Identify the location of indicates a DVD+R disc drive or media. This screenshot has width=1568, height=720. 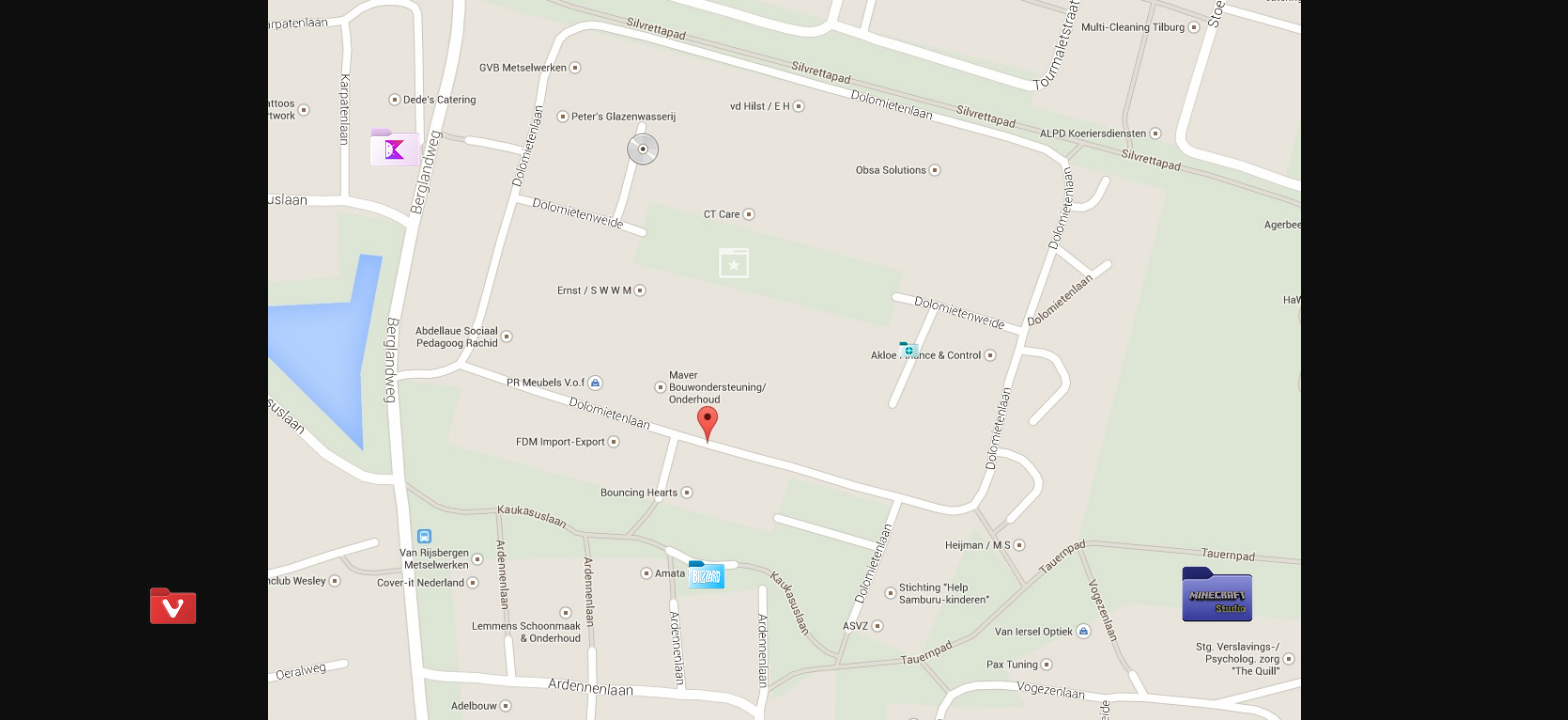
(643, 149).